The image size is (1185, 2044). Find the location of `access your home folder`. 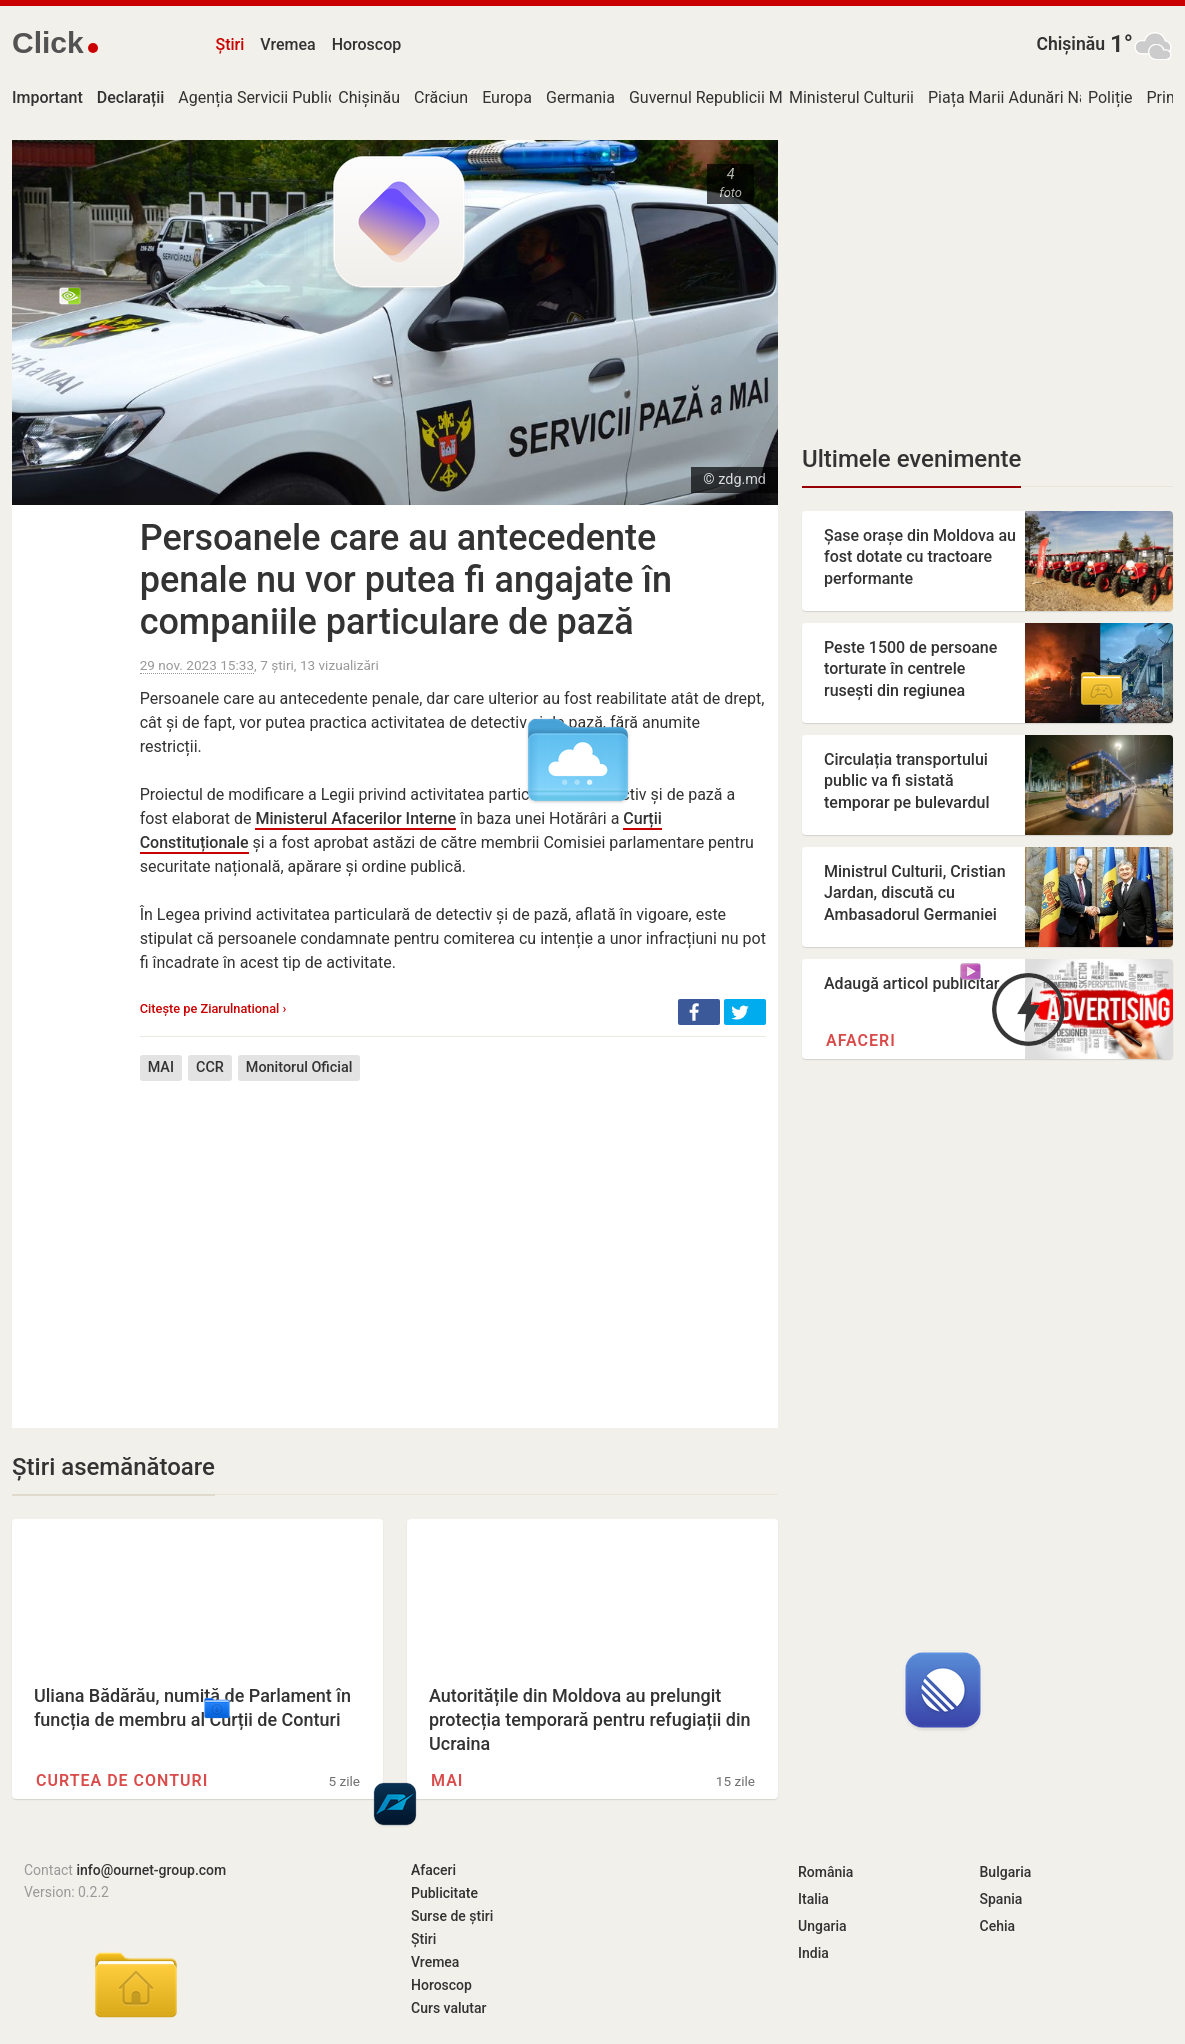

access your home folder is located at coordinates (136, 1985).